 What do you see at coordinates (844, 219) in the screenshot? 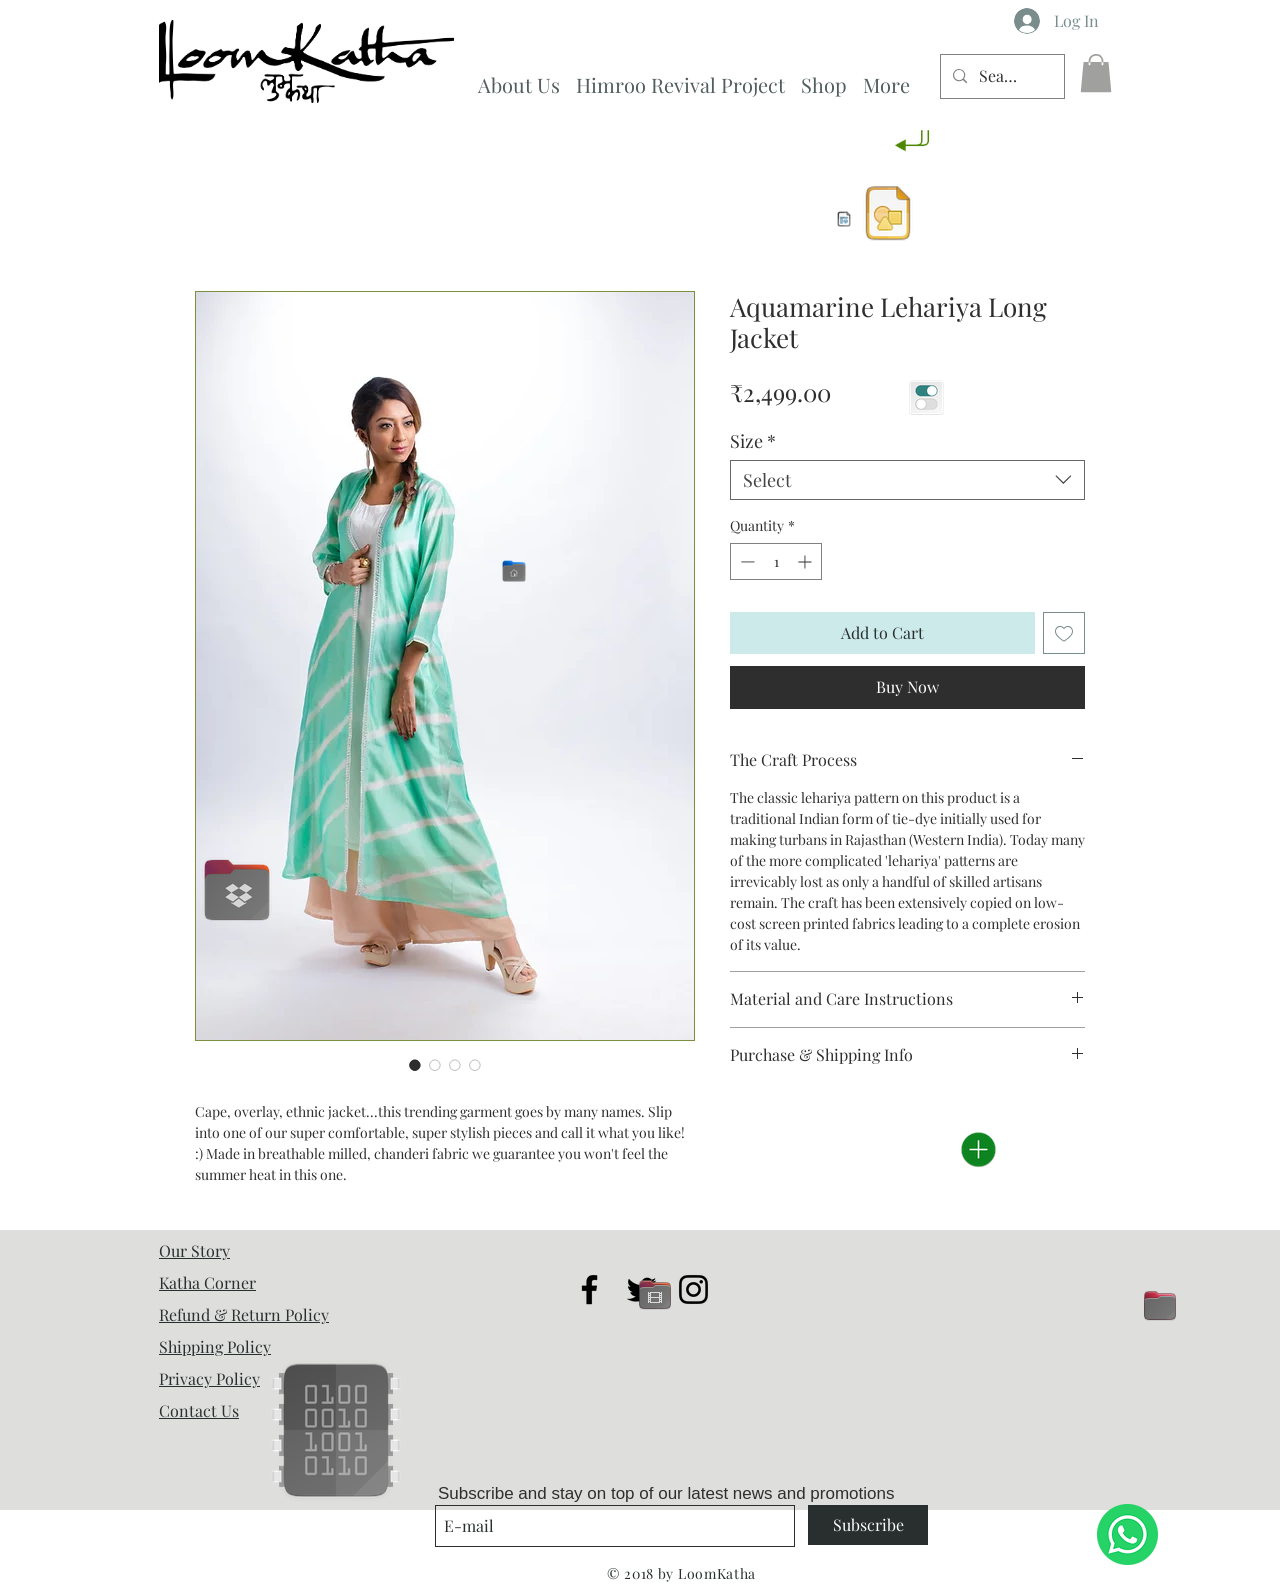
I see `open a web template document file` at bounding box center [844, 219].